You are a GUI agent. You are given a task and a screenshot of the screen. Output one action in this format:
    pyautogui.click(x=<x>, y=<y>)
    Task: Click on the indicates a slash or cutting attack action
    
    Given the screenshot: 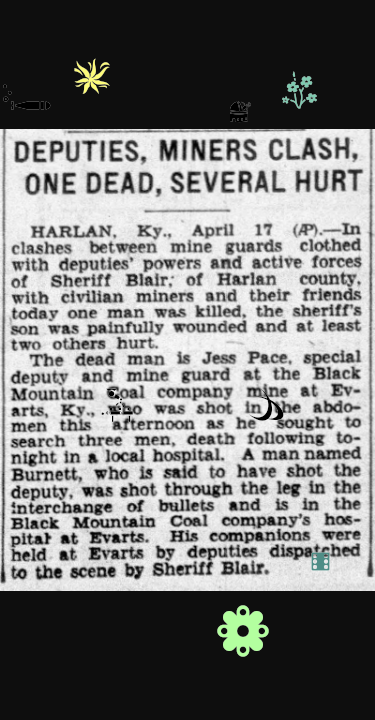 What is the action you would take?
    pyautogui.click(x=266, y=406)
    